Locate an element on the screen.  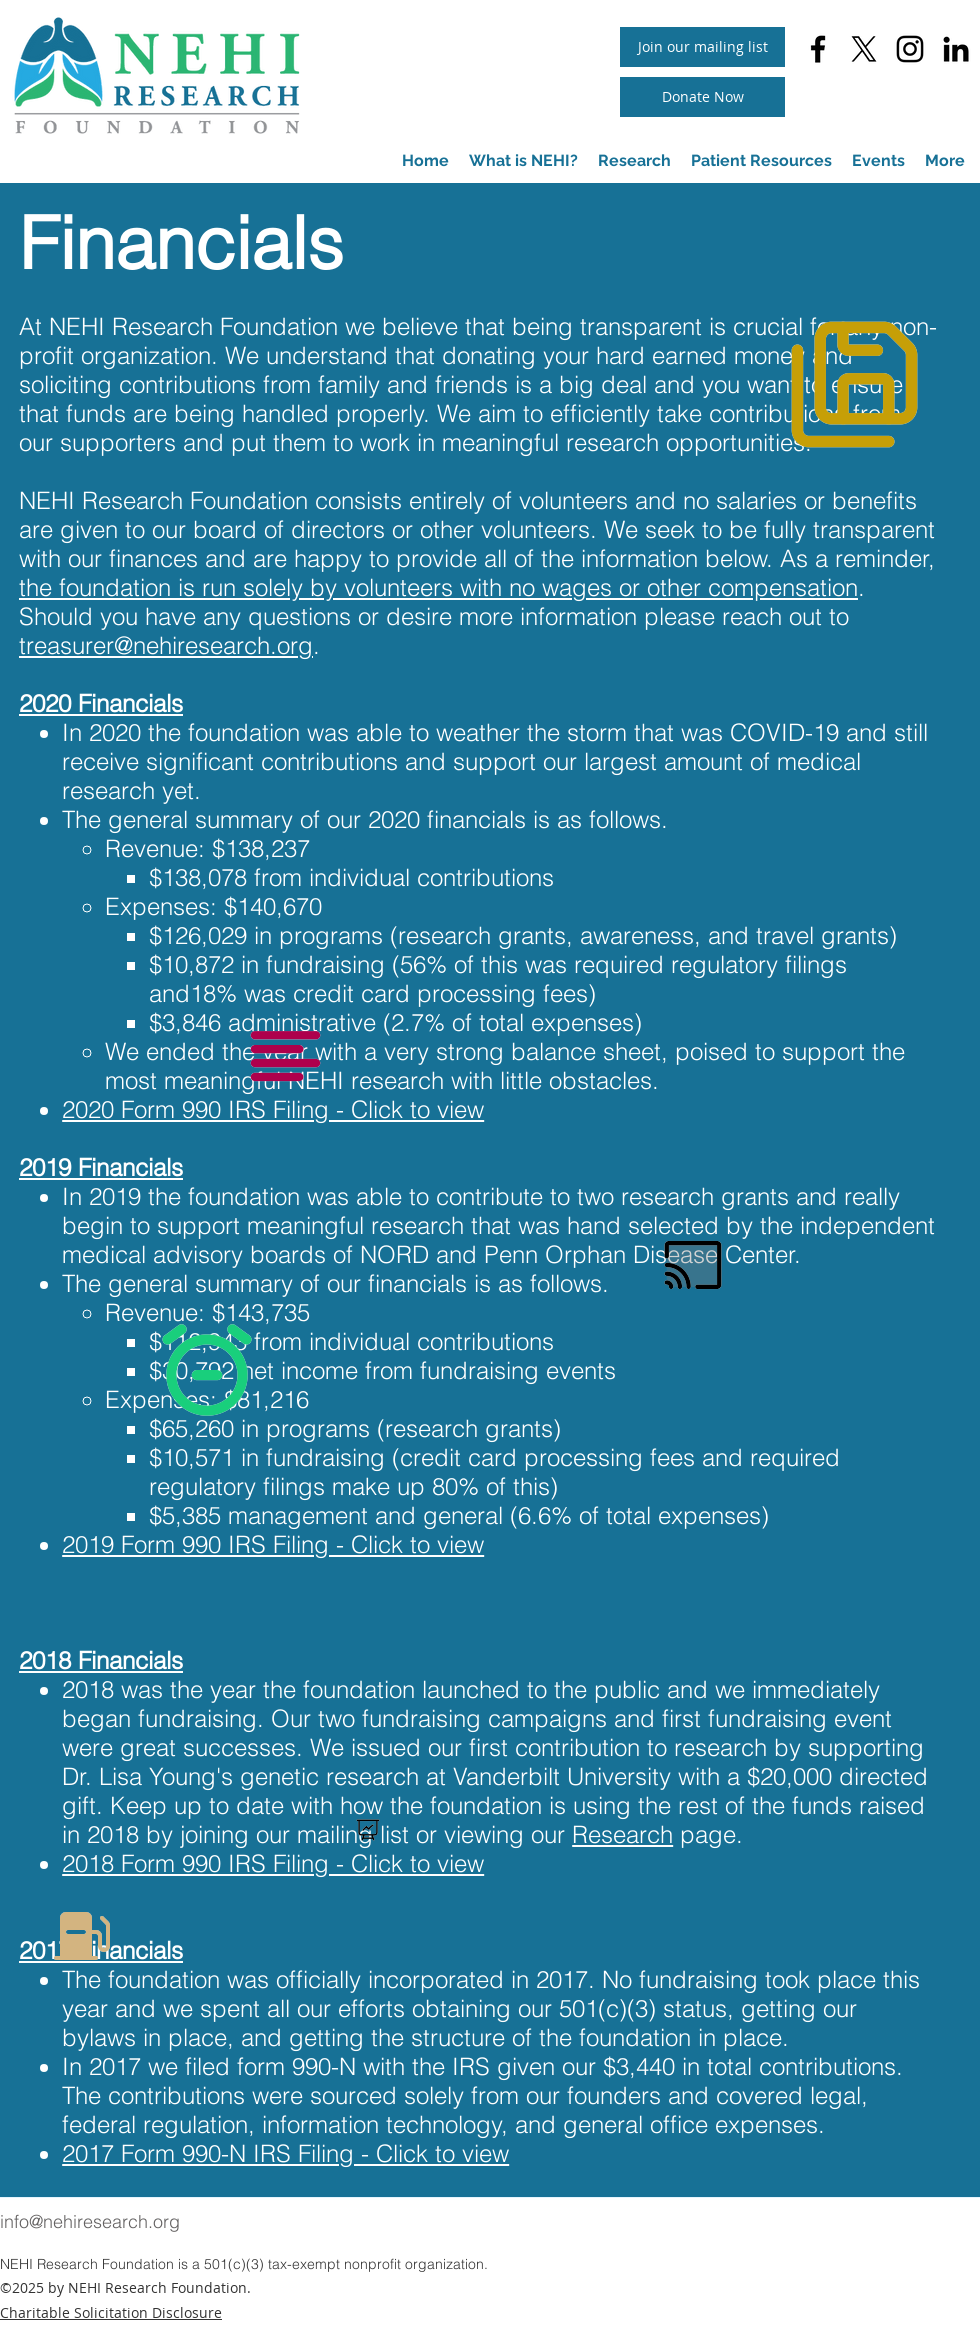
align text to the left is located at coordinates (285, 1057).